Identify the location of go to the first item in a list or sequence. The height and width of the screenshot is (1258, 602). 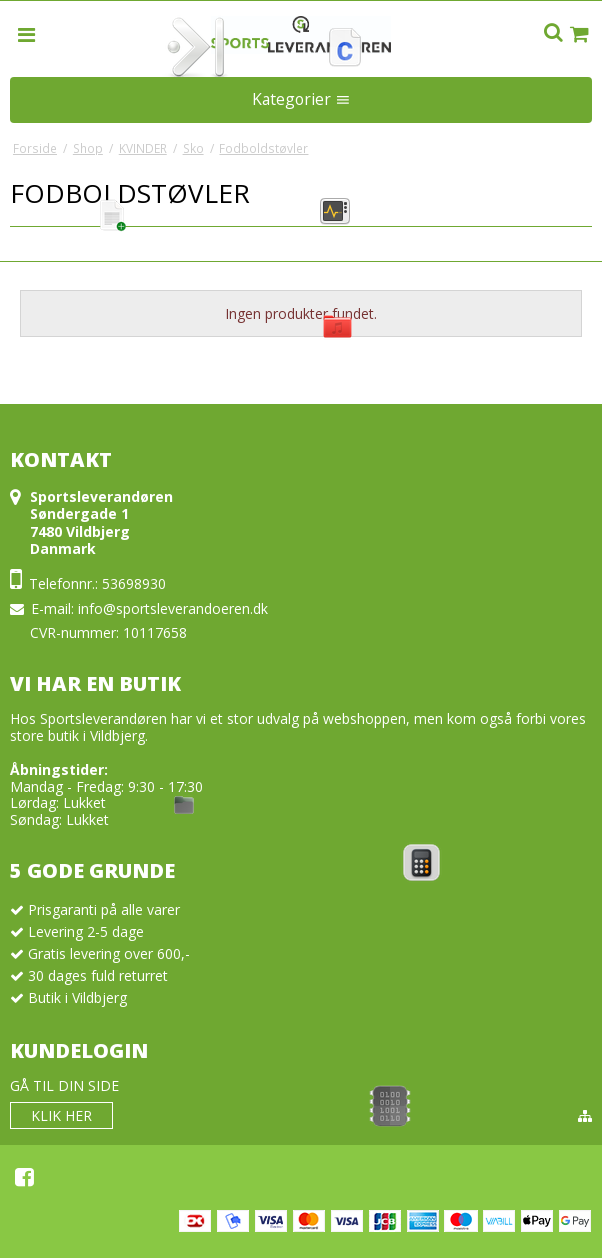
(197, 47).